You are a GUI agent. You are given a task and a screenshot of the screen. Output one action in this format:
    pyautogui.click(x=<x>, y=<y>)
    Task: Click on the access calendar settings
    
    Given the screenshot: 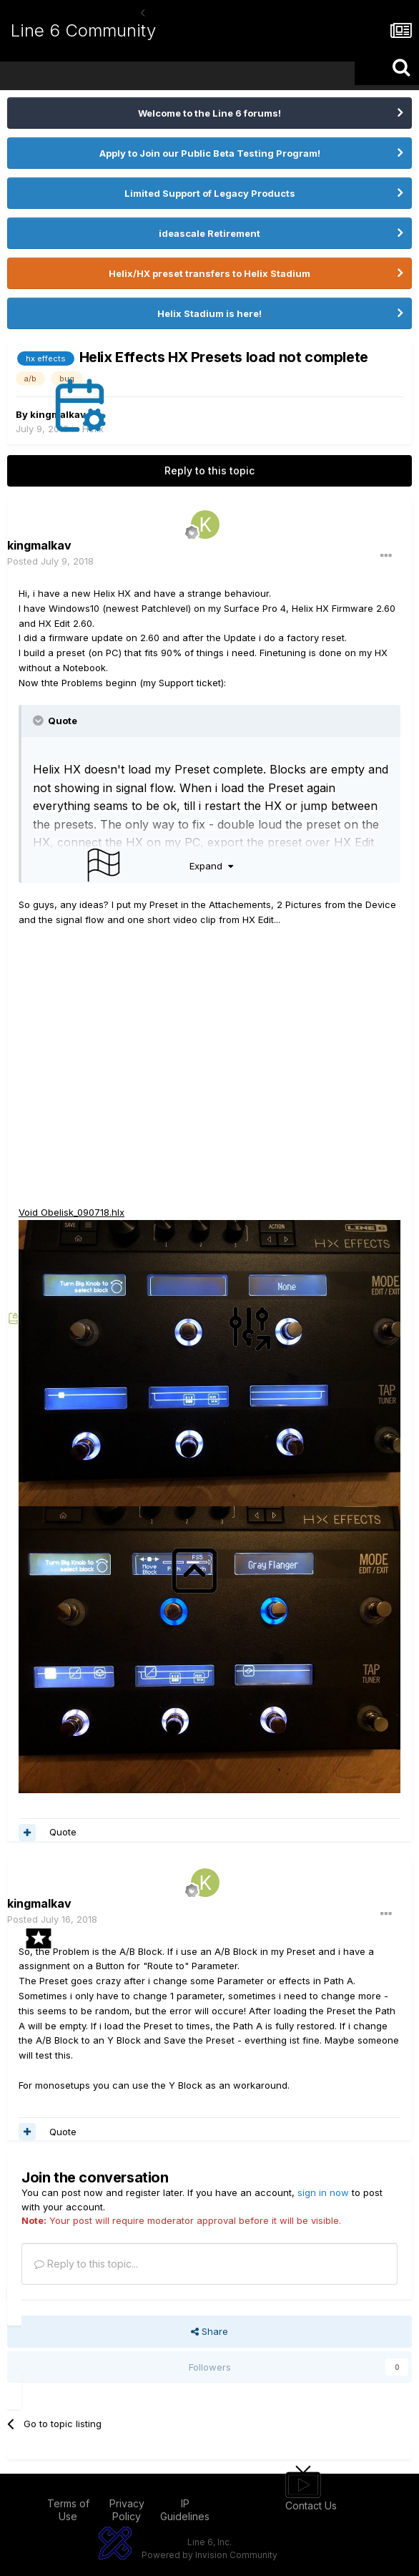 What is the action you would take?
    pyautogui.click(x=79, y=405)
    